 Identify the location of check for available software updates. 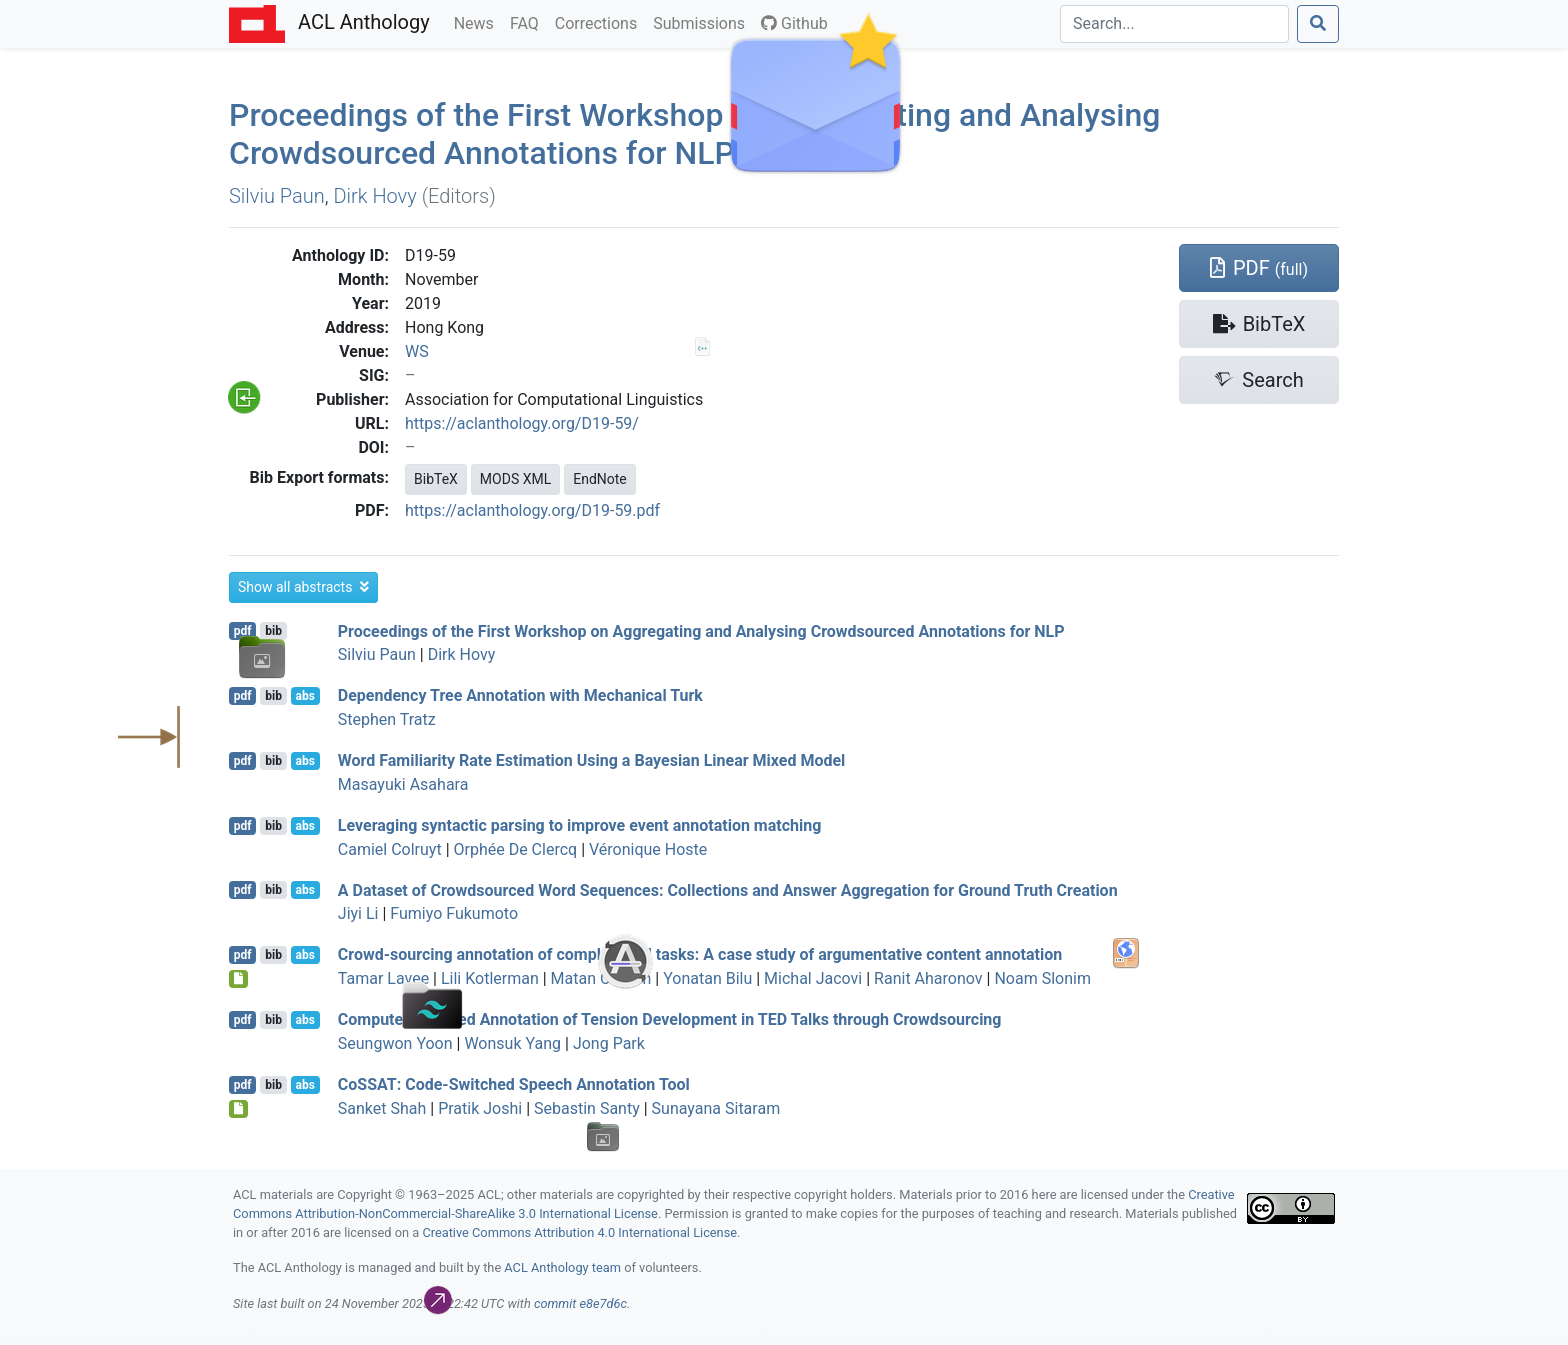
(625, 961).